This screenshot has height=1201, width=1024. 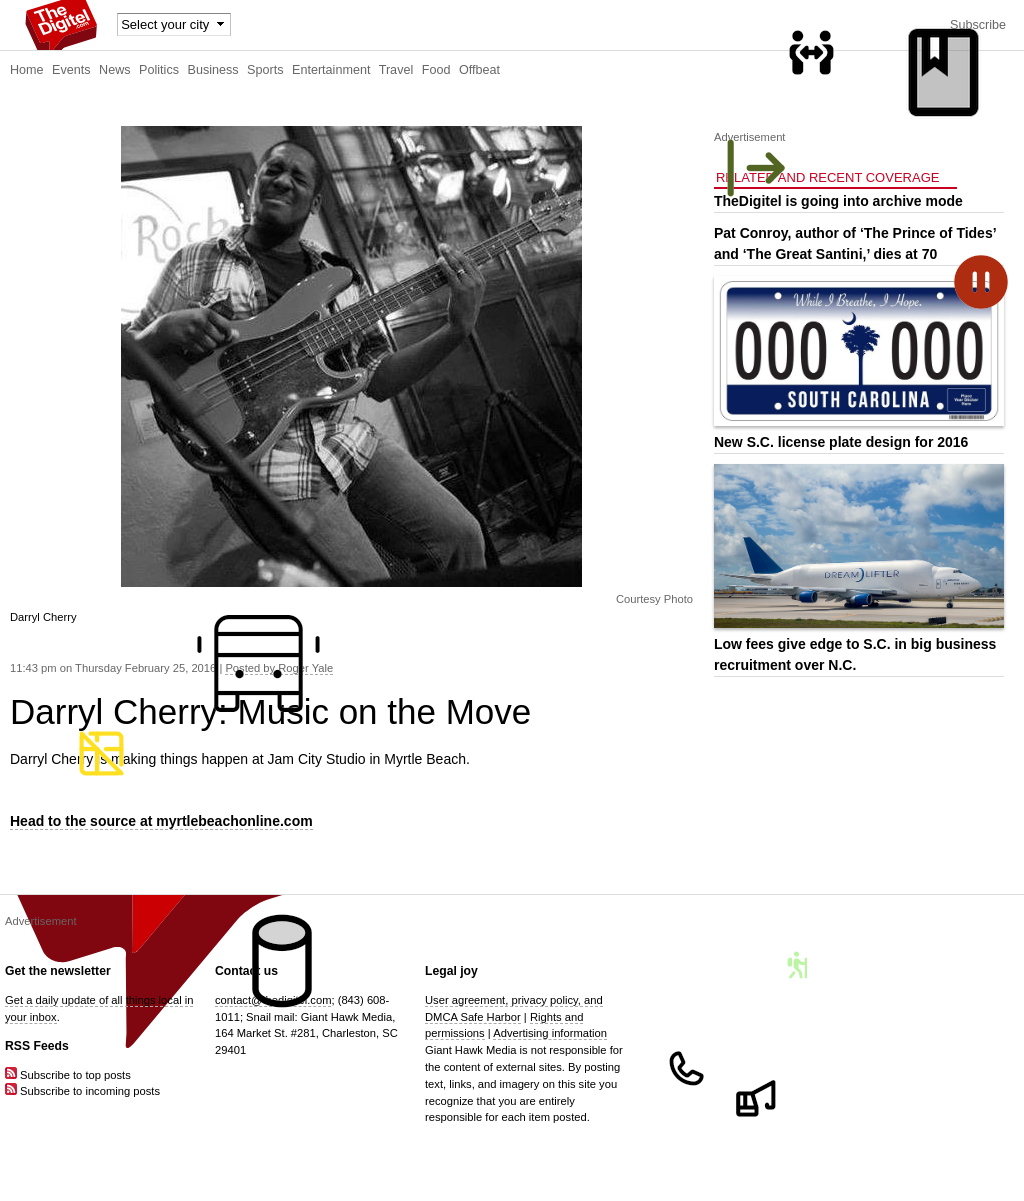 I want to click on access hiking trails or outdoor activities, so click(x=798, y=965).